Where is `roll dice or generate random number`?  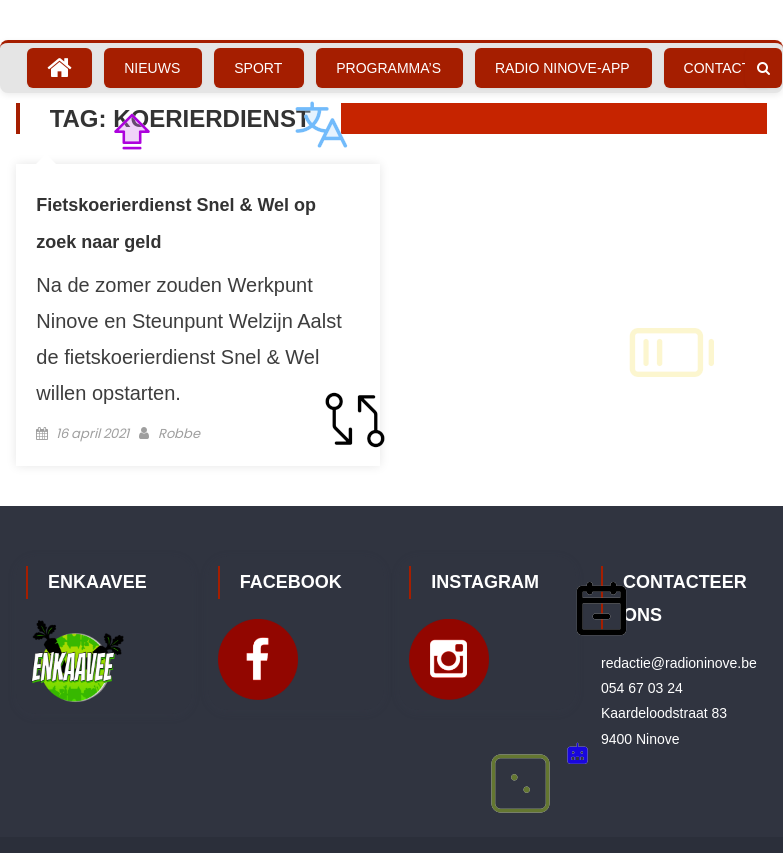
roll dice or generate random number is located at coordinates (520, 783).